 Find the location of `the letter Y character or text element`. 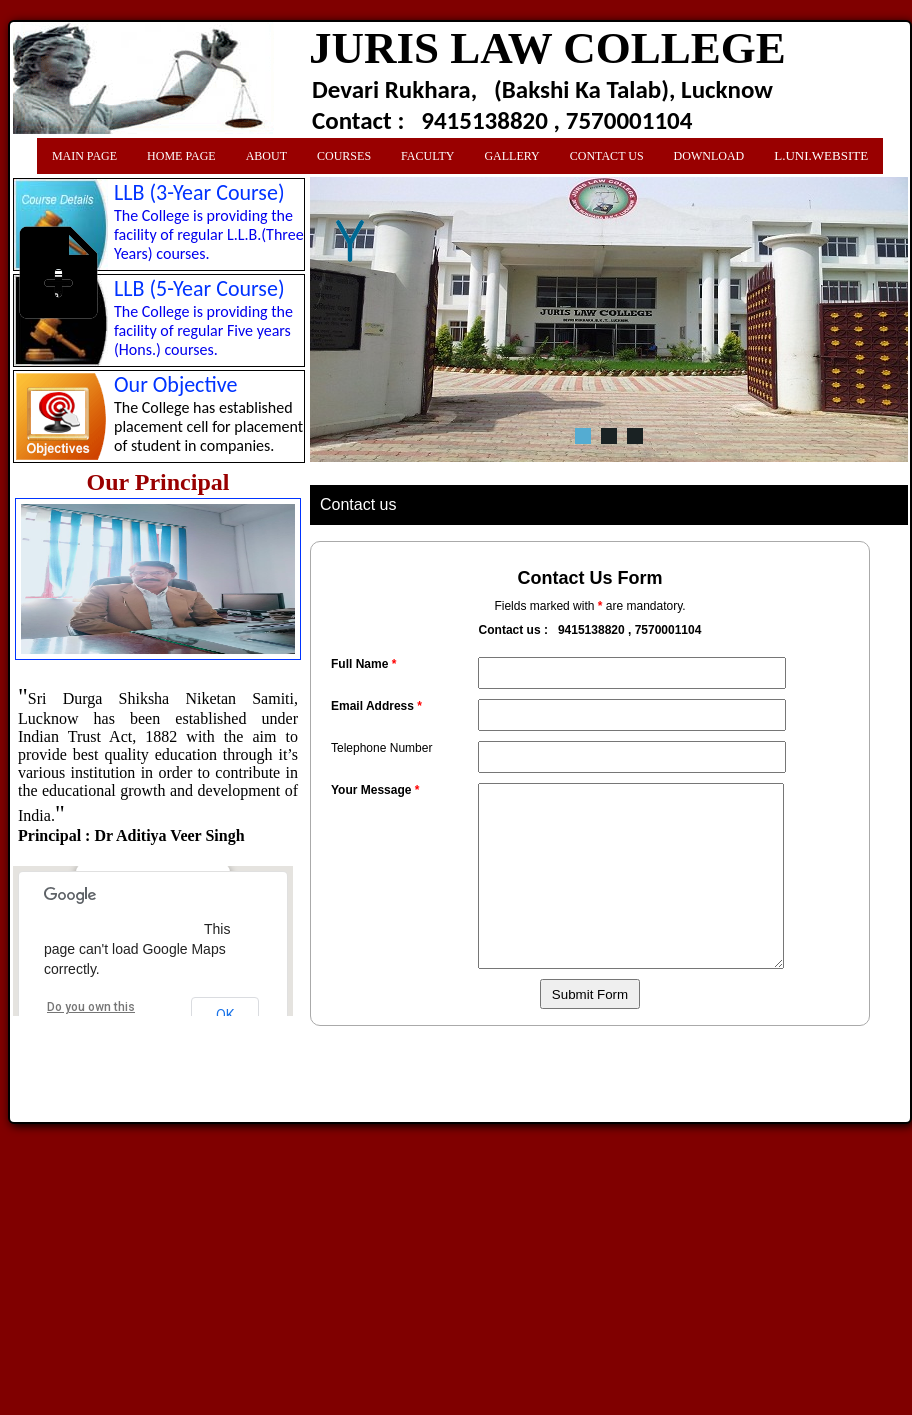

the letter Y character or text element is located at coordinates (350, 241).